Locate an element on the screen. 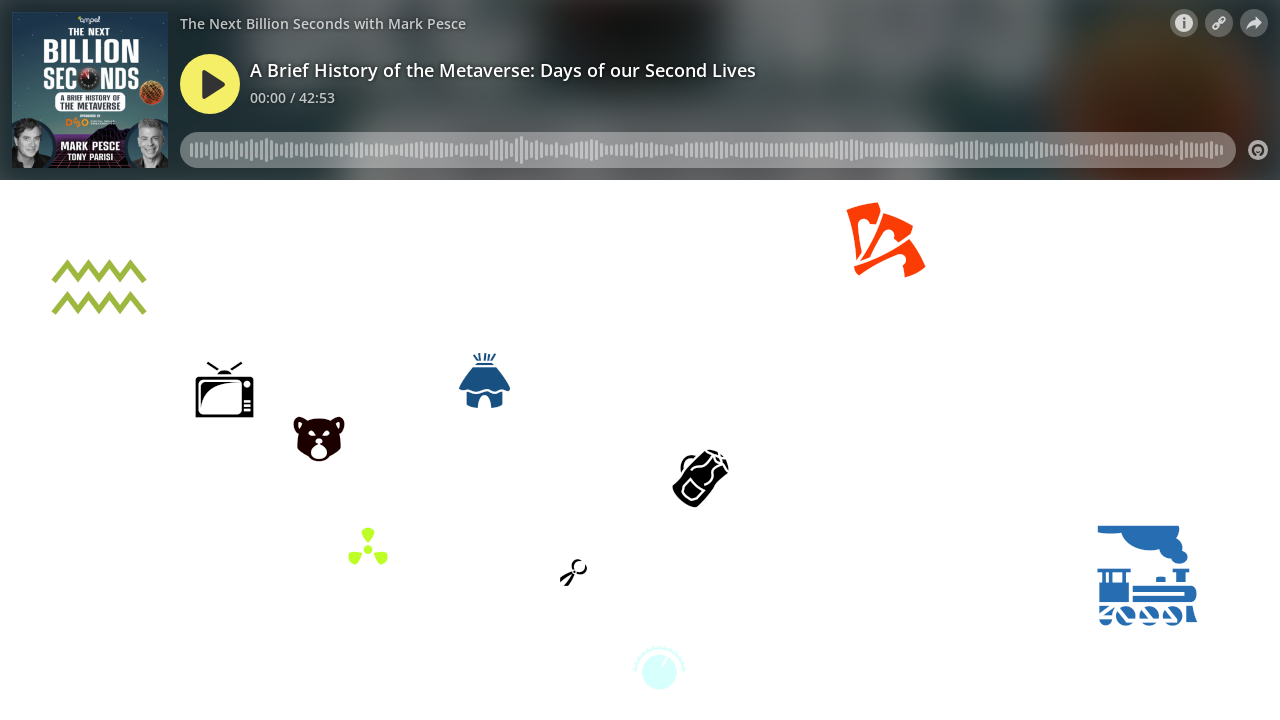  represents the aquarius zodiac sign is located at coordinates (99, 287).